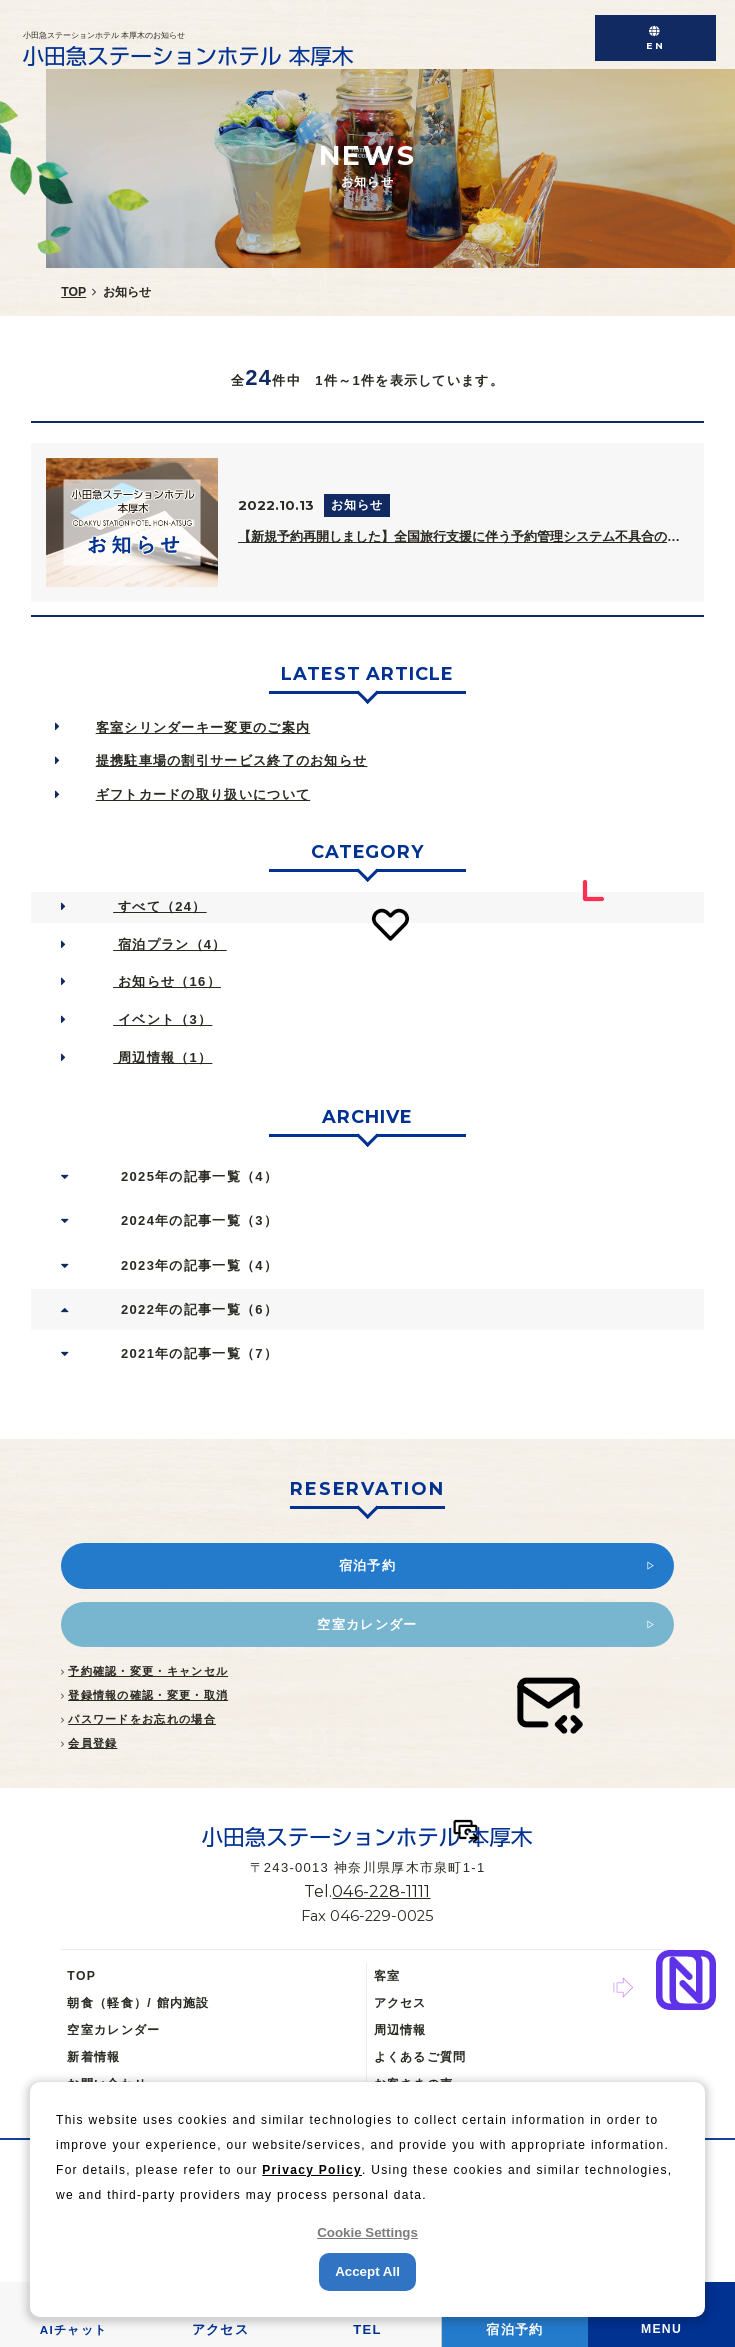  What do you see at coordinates (622, 1987) in the screenshot?
I see `move item to the right` at bounding box center [622, 1987].